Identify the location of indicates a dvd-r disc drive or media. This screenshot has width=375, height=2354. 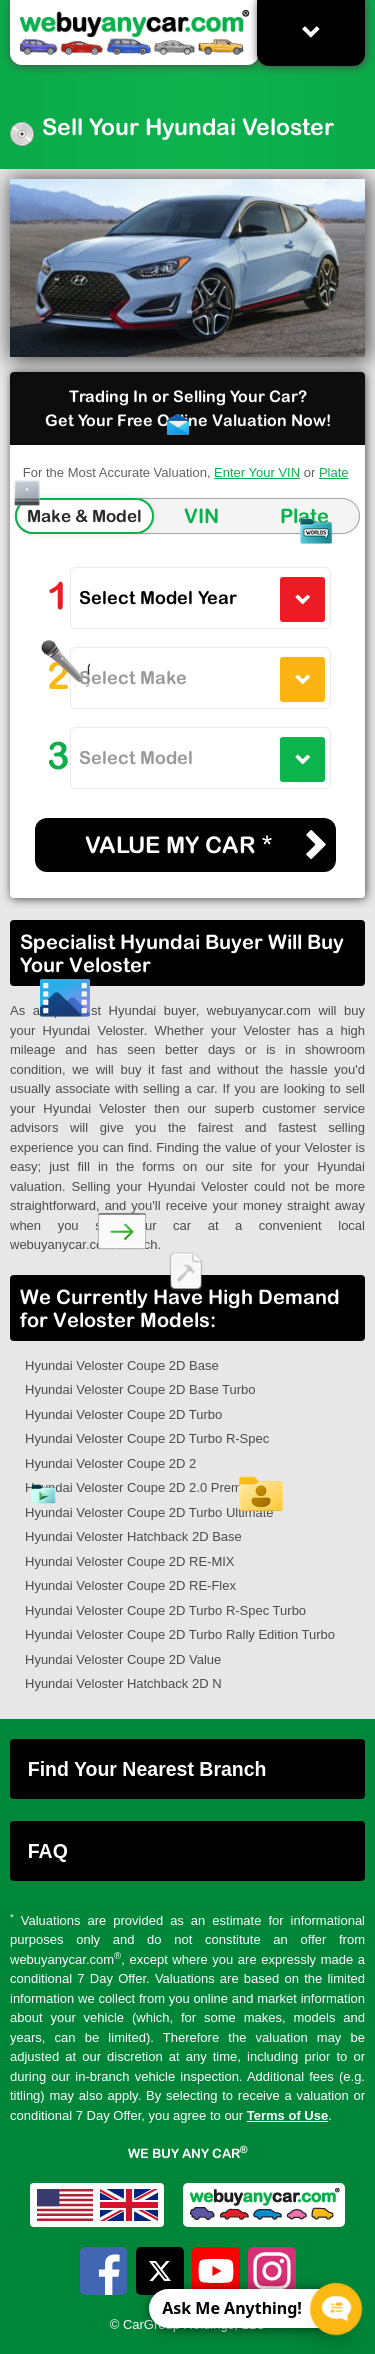
(22, 134).